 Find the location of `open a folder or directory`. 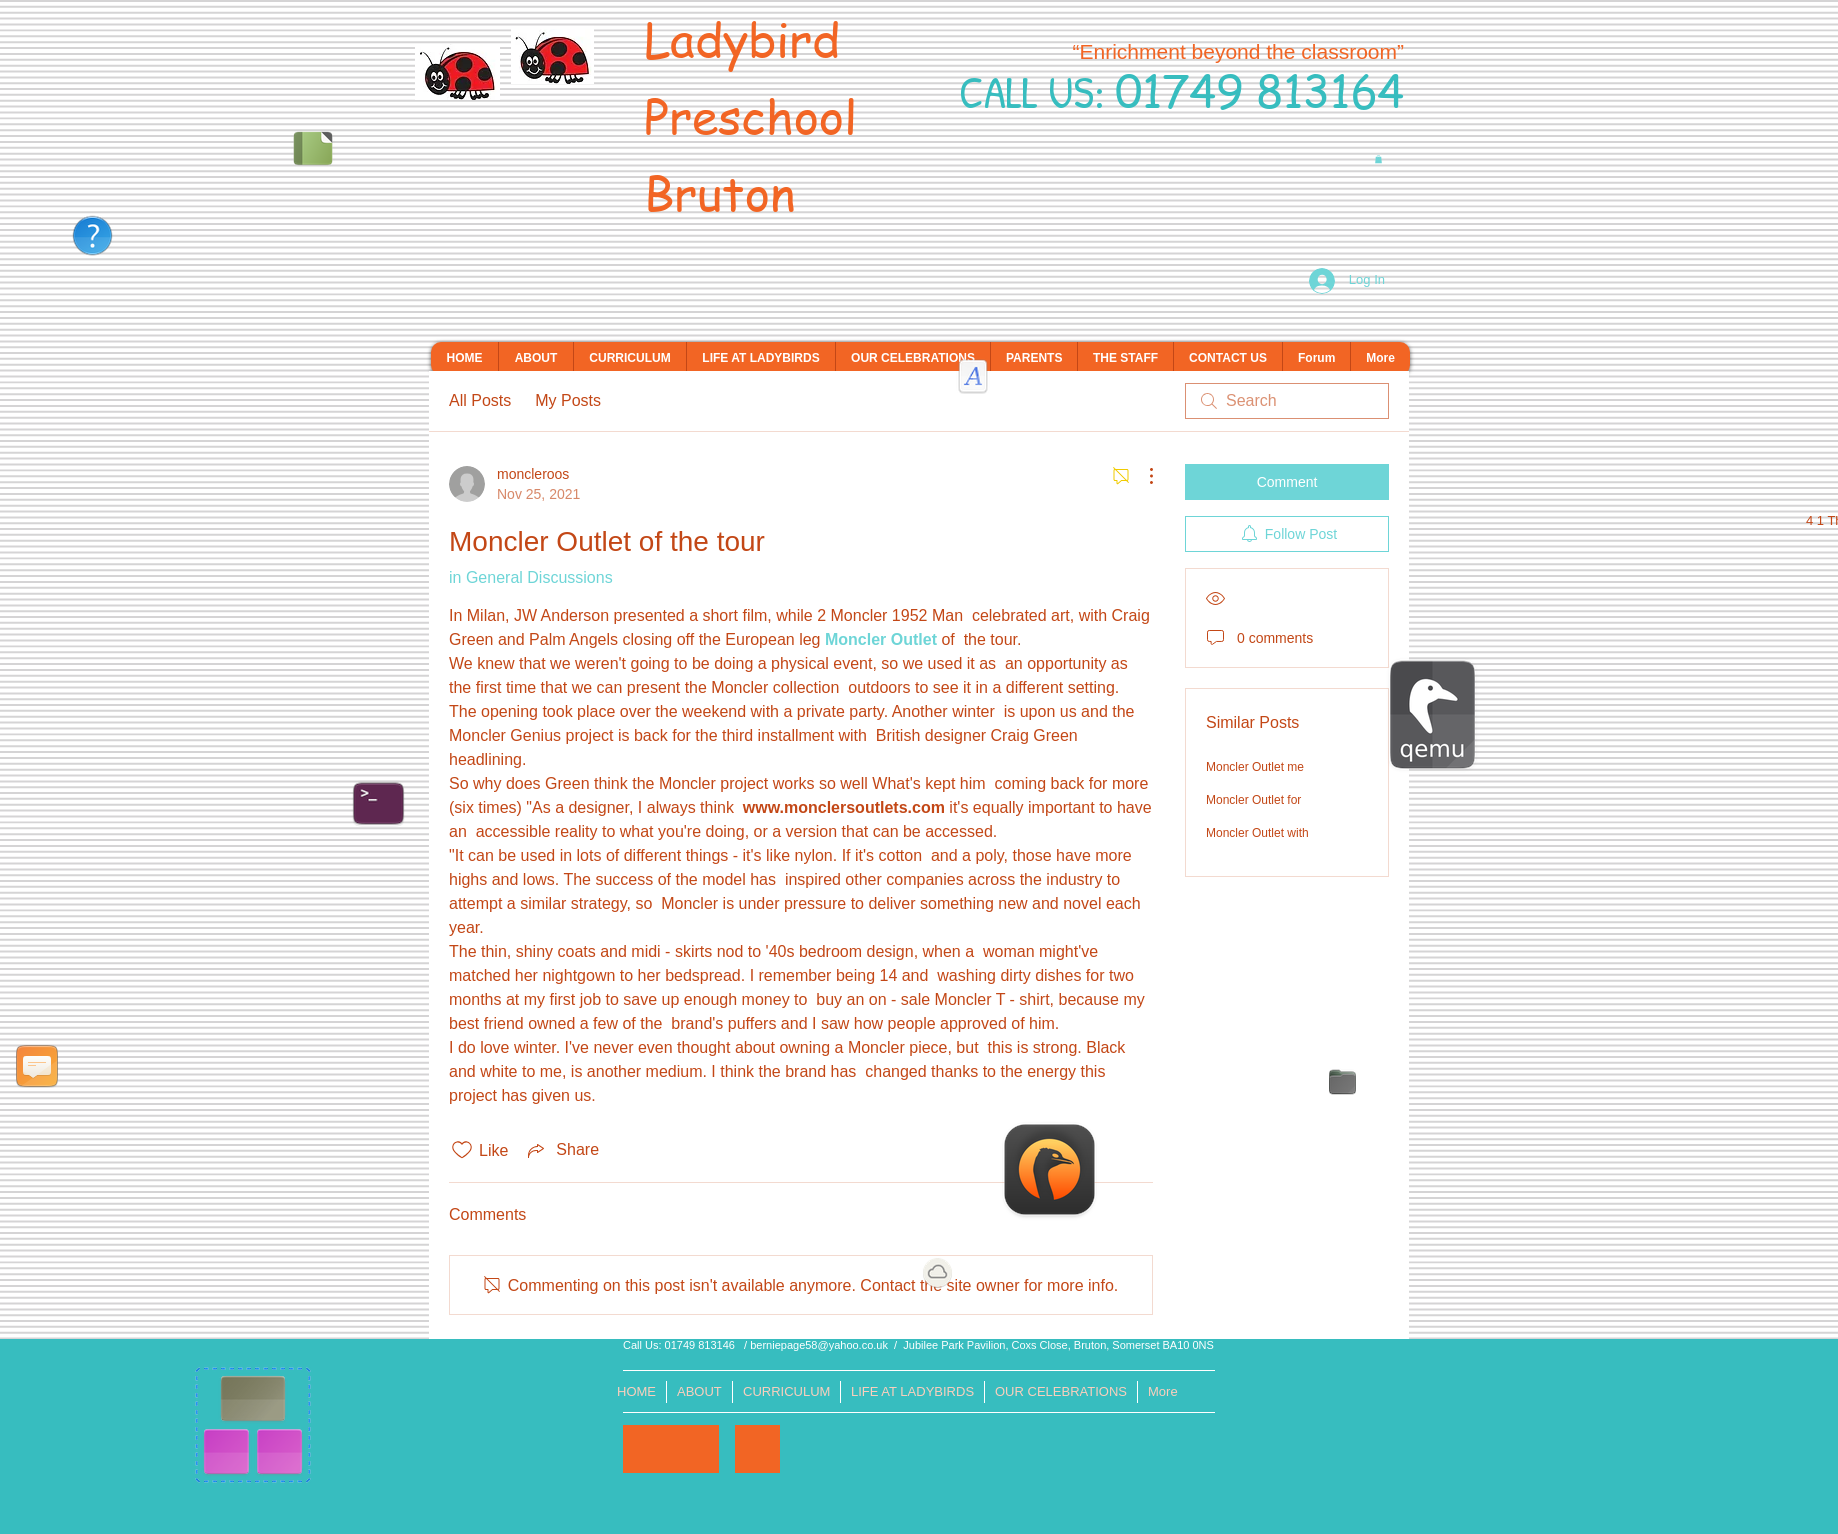

open a folder or directory is located at coordinates (1342, 1081).